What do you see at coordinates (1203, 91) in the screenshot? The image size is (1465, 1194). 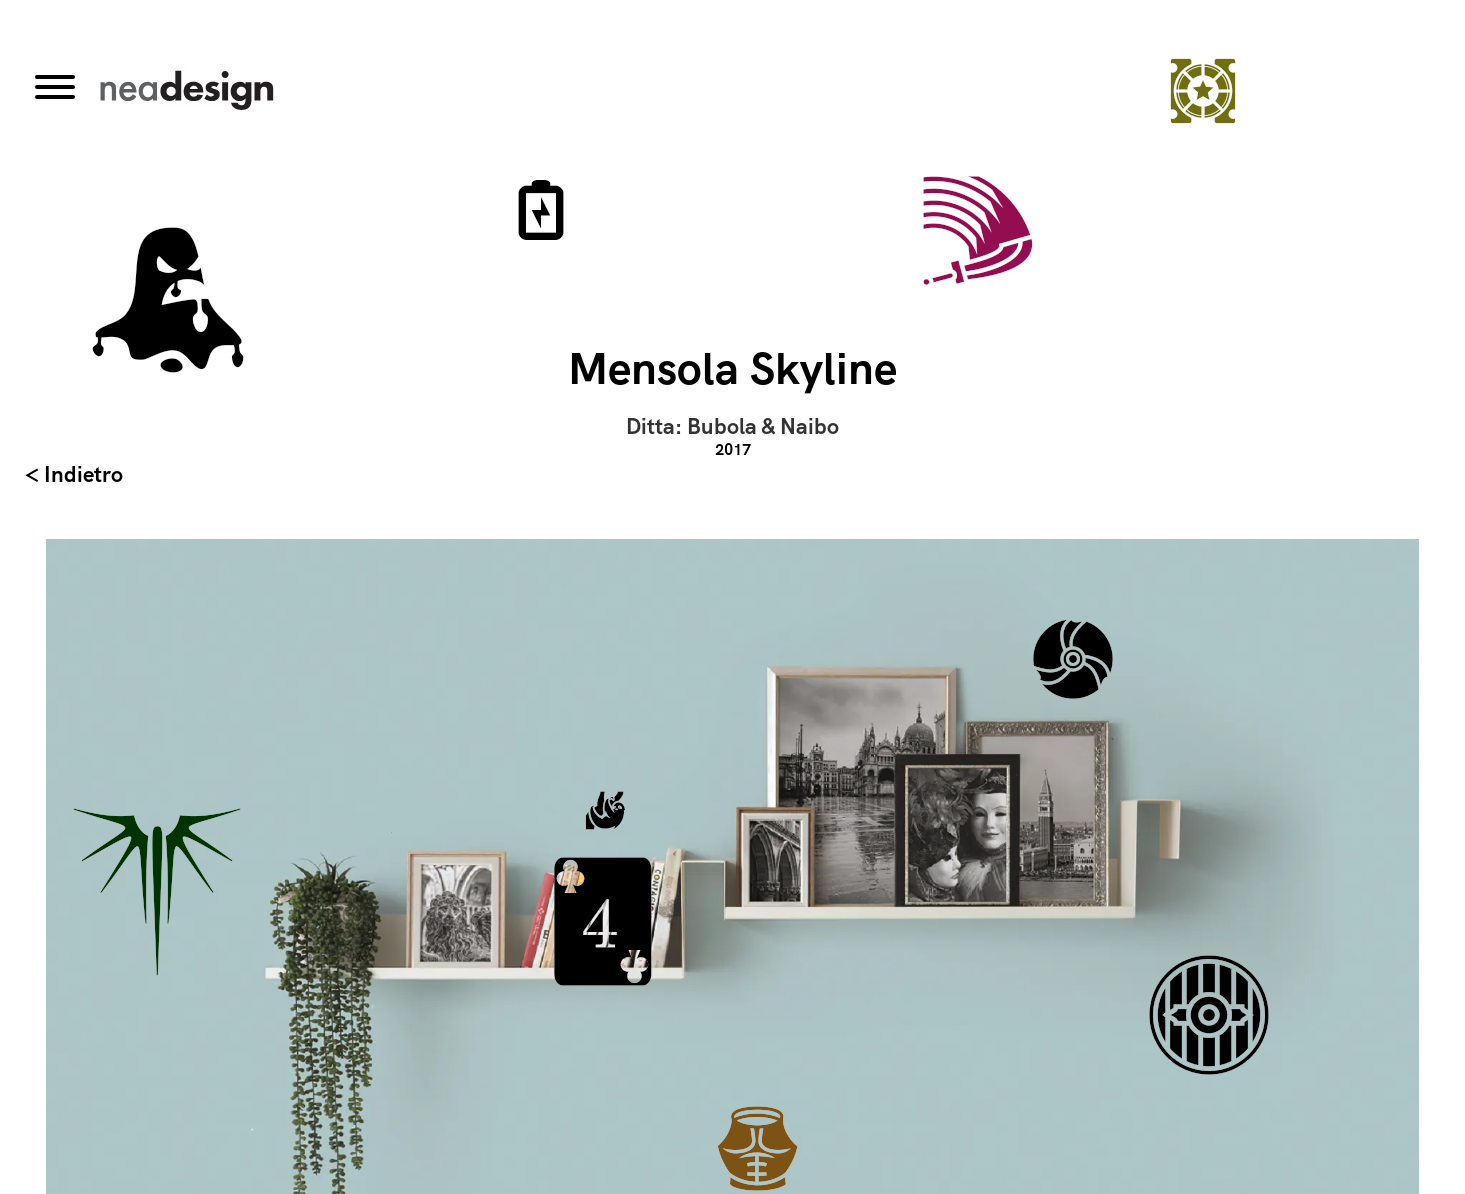 I see `imperial faction or empire team selector` at bounding box center [1203, 91].